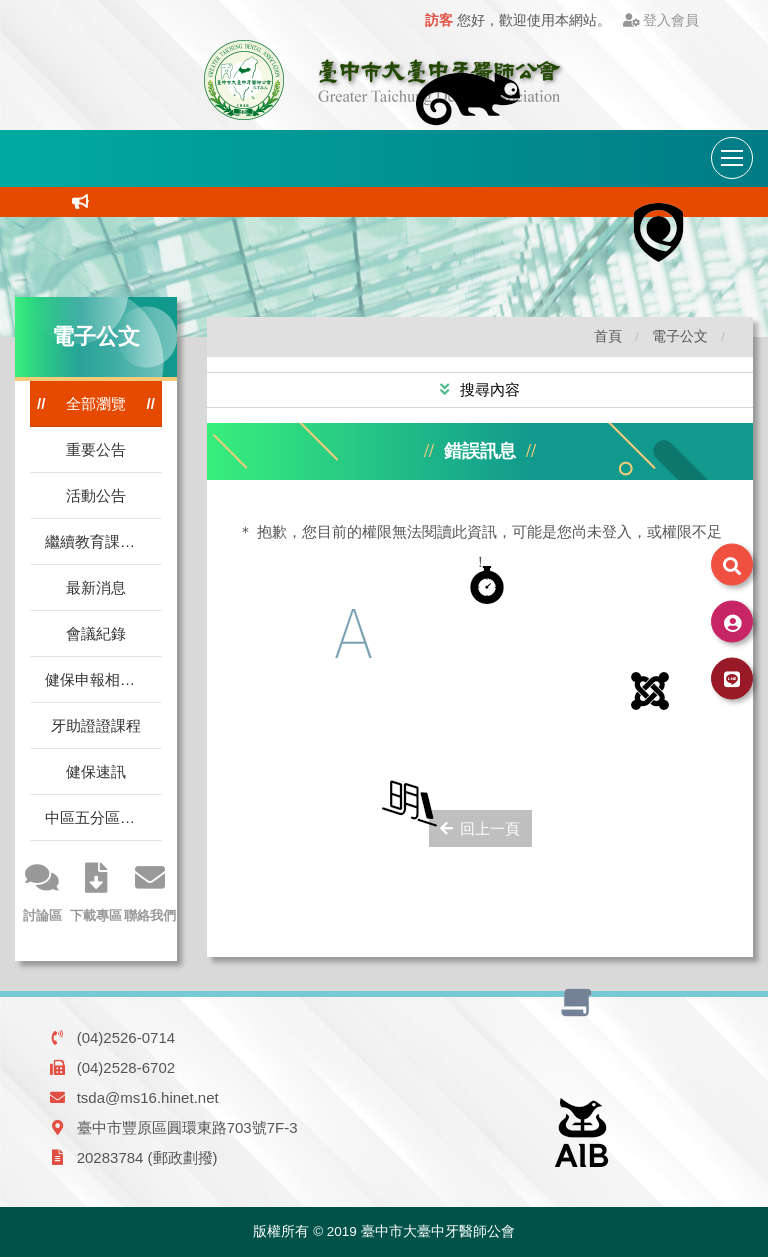 The width and height of the screenshot is (768, 1257). I want to click on SUSE Linux brand logo, so click(468, 99).